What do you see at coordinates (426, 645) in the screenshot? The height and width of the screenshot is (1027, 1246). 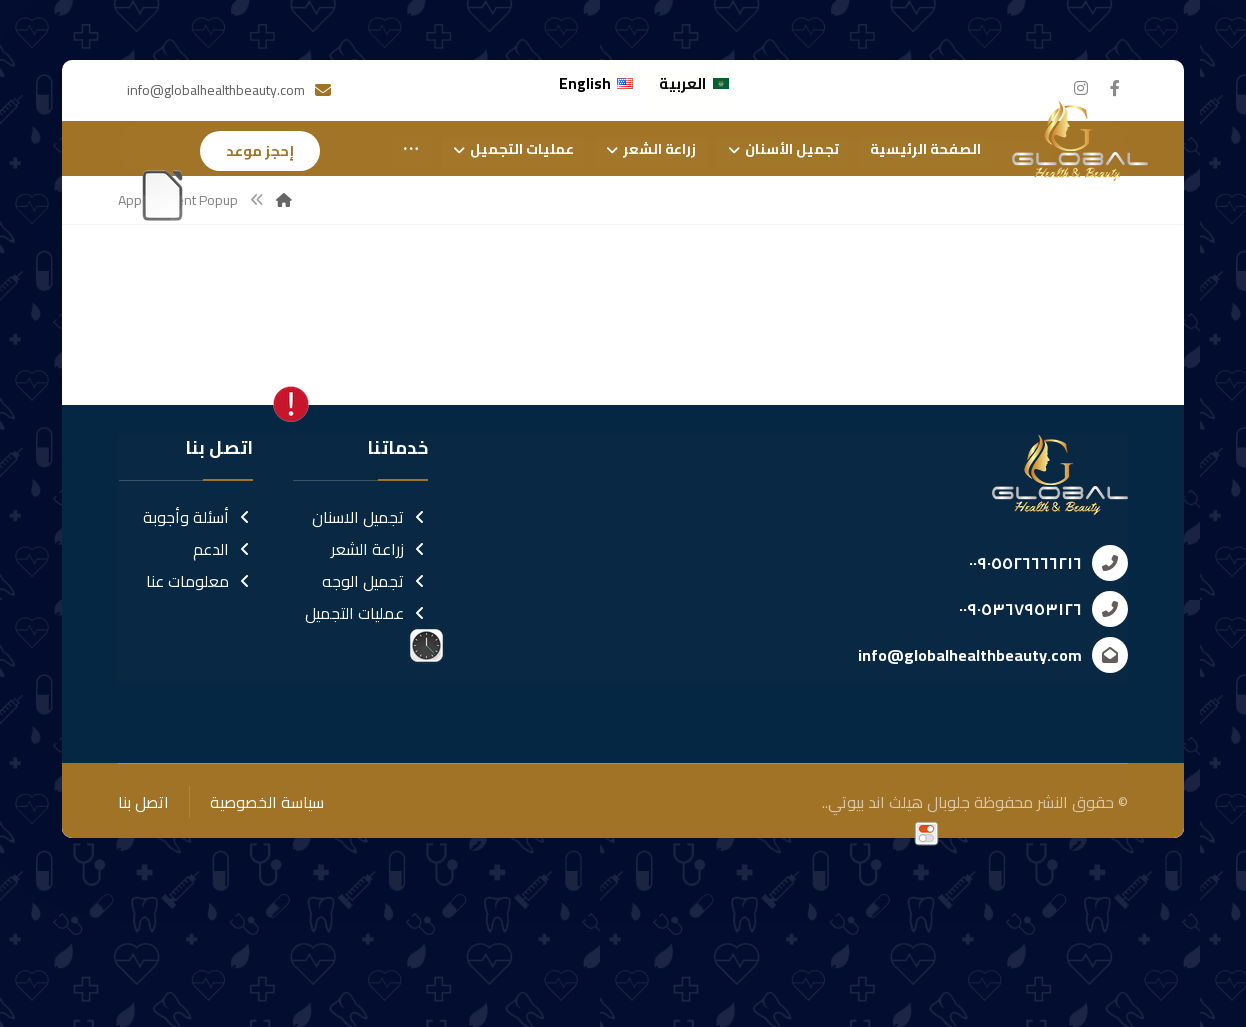 I see `open go for it productivity app` at bounding box center [426, 645].